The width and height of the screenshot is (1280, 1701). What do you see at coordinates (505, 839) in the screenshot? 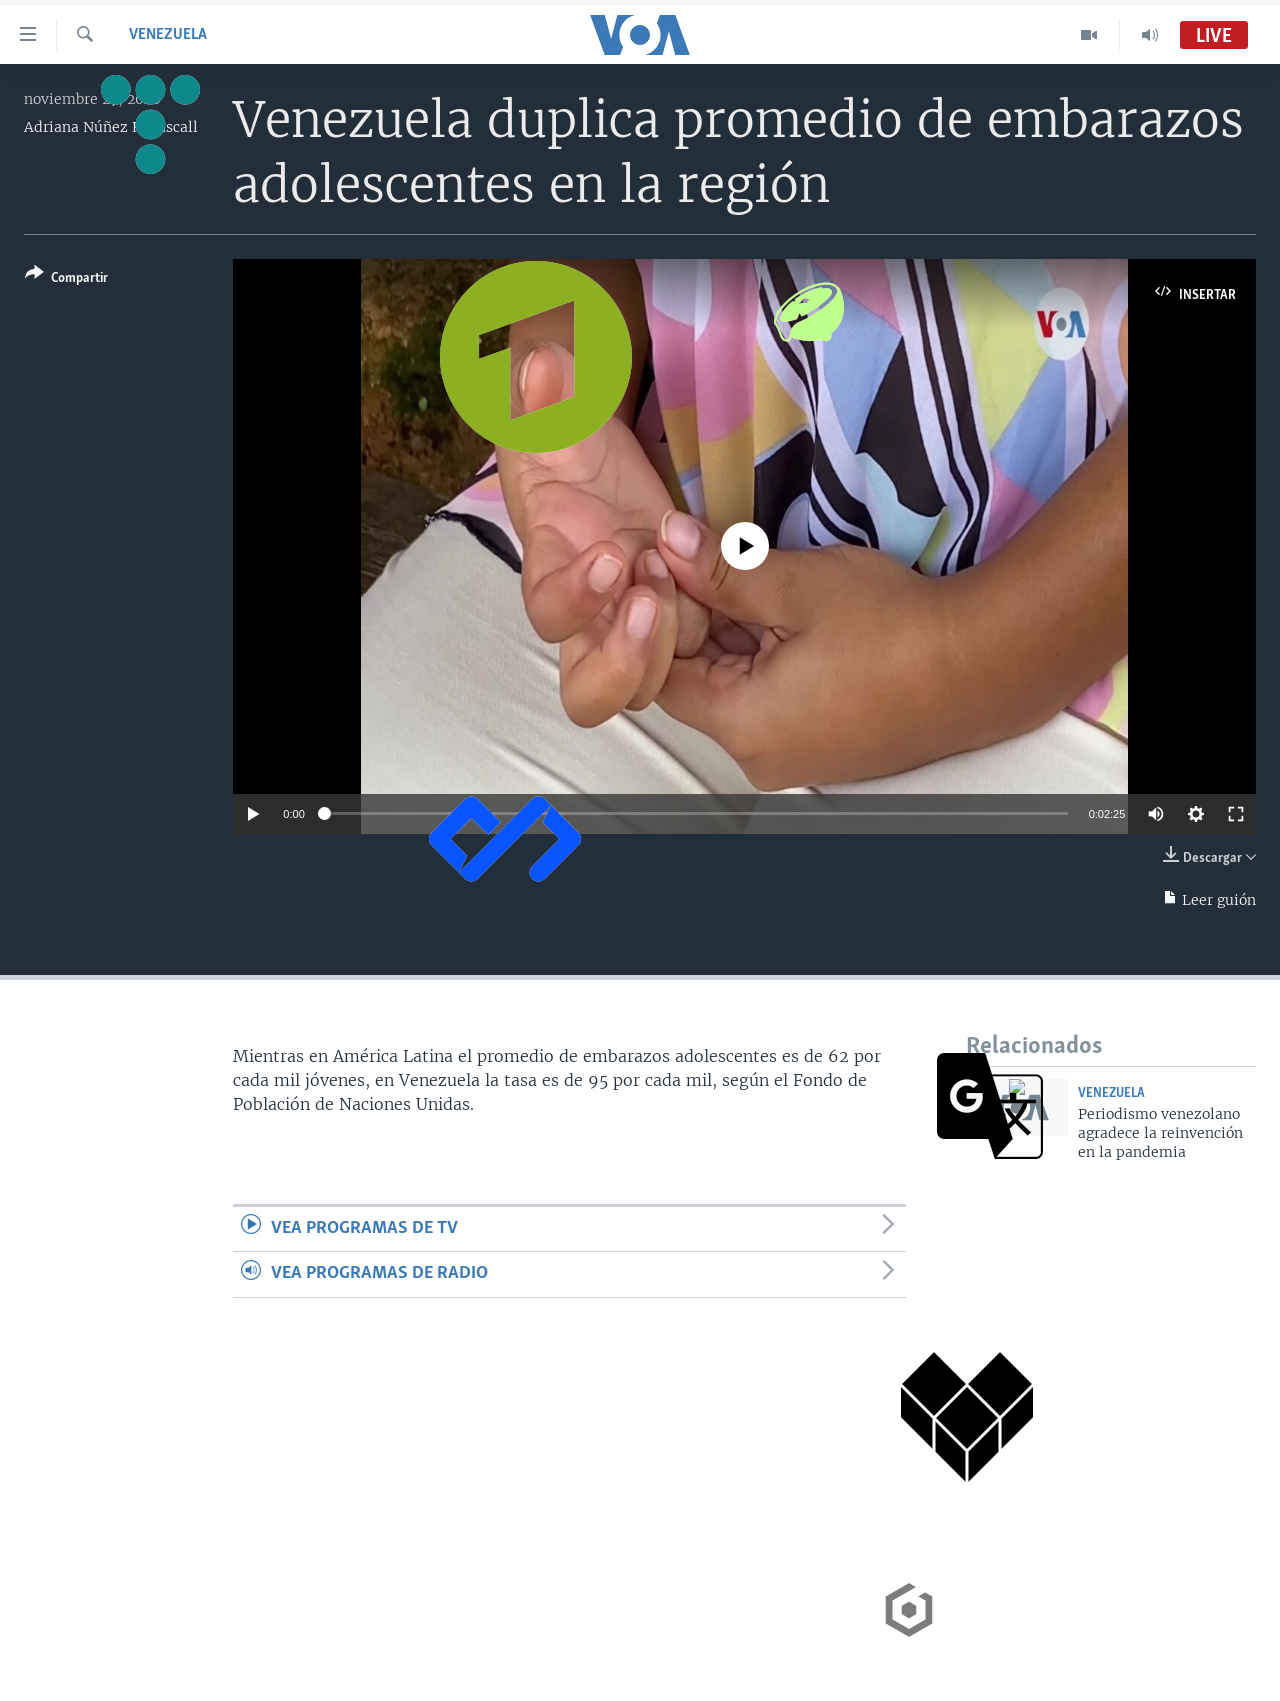
I see `open daily.dev app` at bounding box center [505, 839].